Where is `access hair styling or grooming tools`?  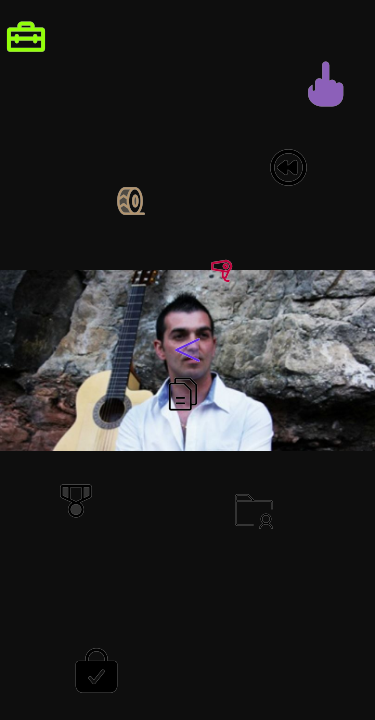 access hair styling or grooming tools is located at coordinates (222, 270).